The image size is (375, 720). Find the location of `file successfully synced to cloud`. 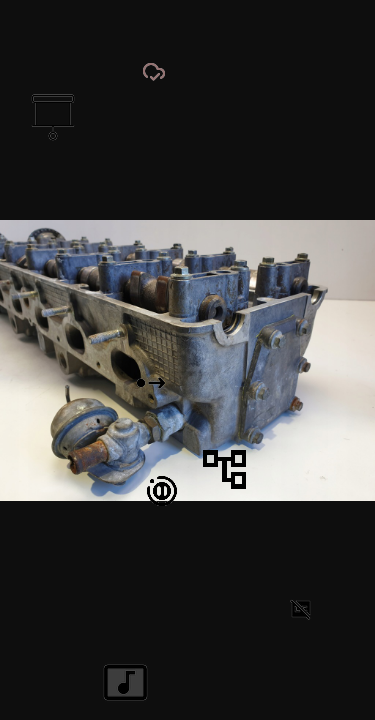

file successfully synced to cloud is located at coordinates (154, 71).